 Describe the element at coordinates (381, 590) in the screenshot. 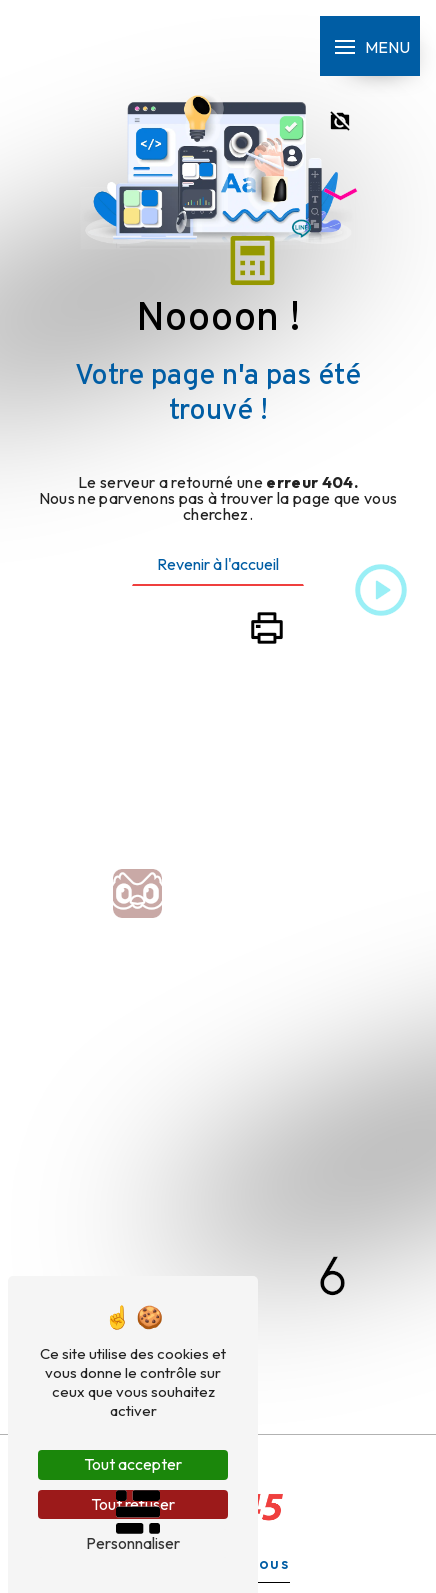

I see `play media or video content` at that location.